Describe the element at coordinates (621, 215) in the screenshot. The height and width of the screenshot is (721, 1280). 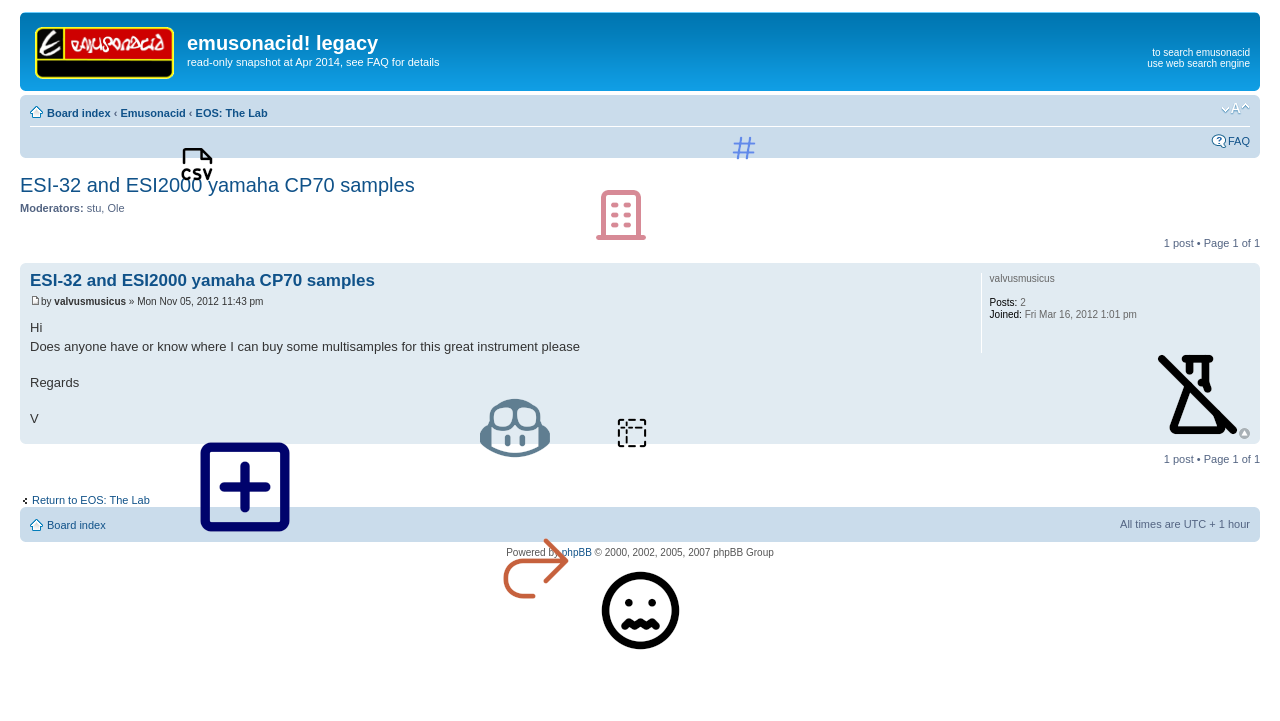
I see `view building or property details` at that location.